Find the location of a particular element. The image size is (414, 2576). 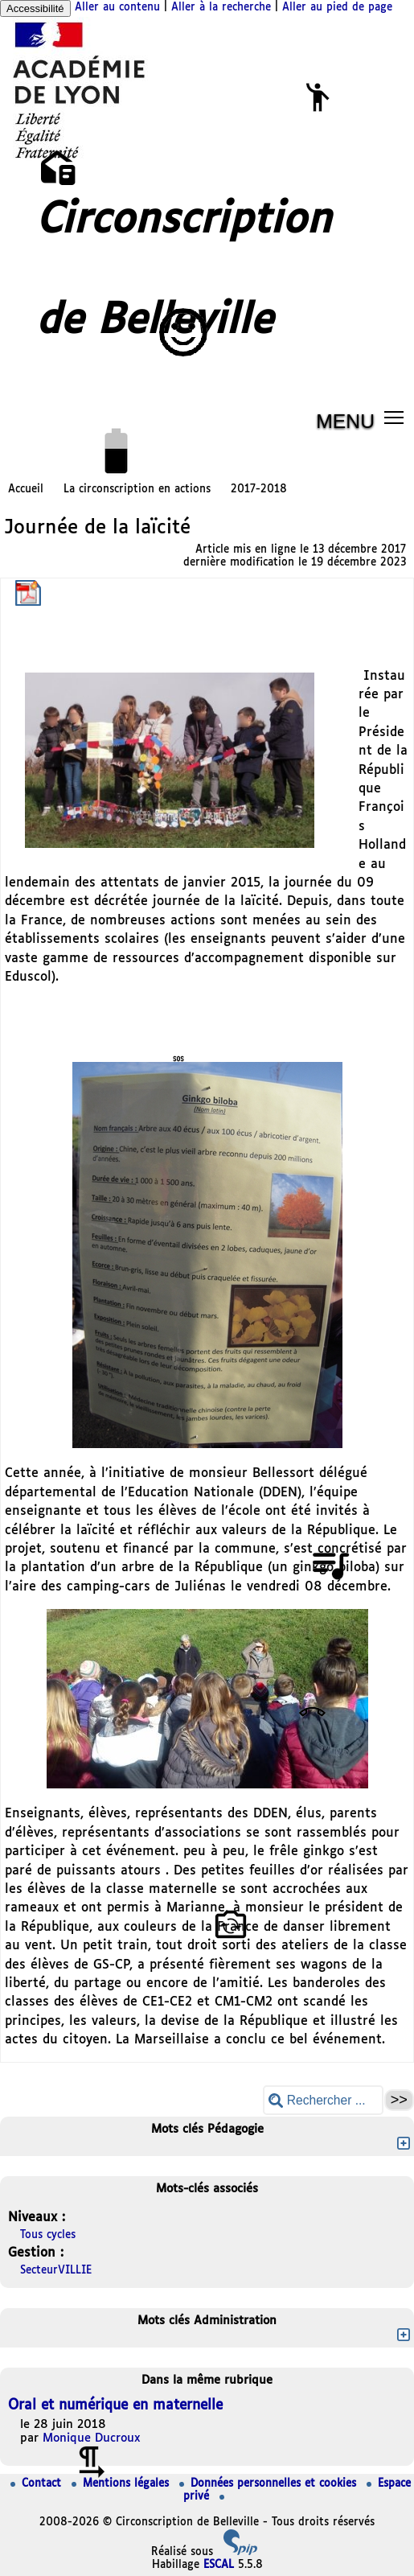

set text direction to left-to-right is located at coordinates (90, 2462).